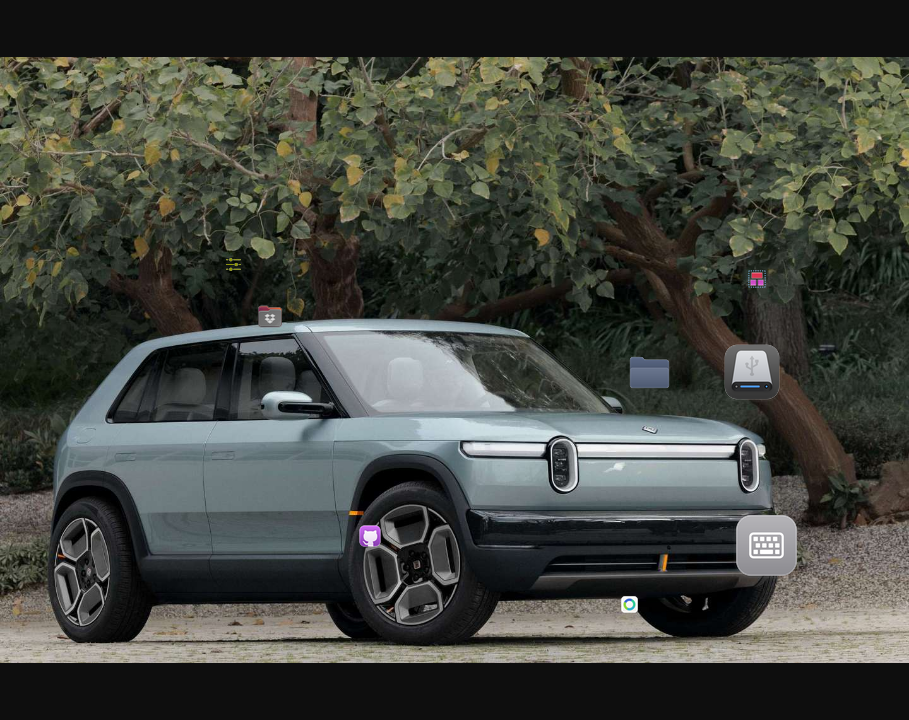 The width and height of the screenshot is (909, 720). Describe the element at coordinates (629, 604) in the screenshot. I see `open synergy app for keyboard and mouse sharing` at that location.